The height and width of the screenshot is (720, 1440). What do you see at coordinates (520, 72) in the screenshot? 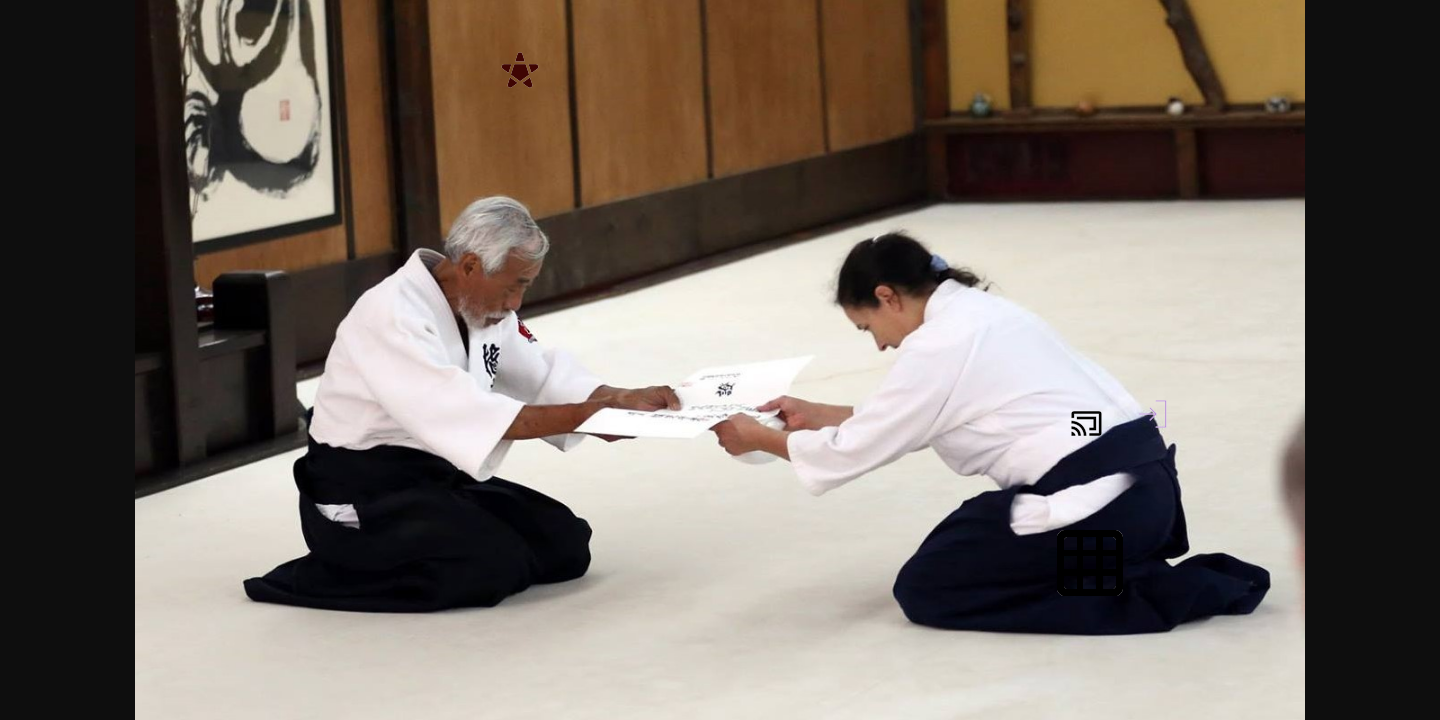
I see `indicates occult or mystical category` at bounding box center [520, 72].